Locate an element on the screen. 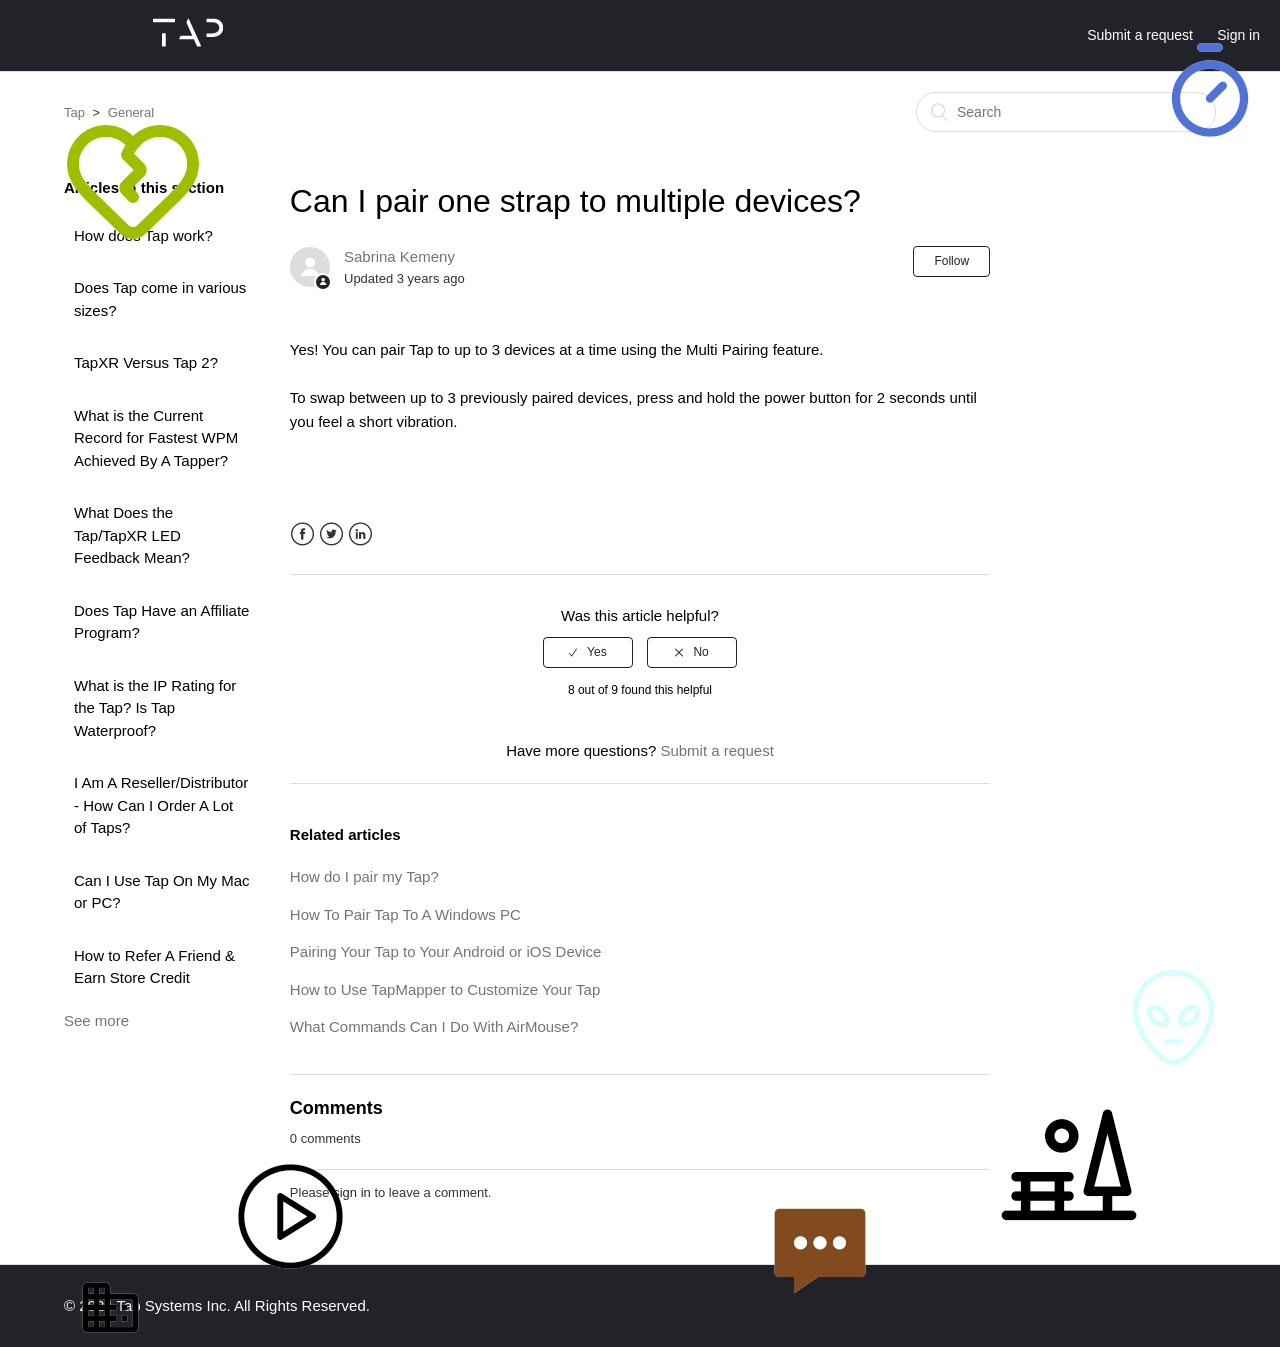 This screenshot has height=1347, width=1280. play media or video content is located at coordinates (290, 1216).